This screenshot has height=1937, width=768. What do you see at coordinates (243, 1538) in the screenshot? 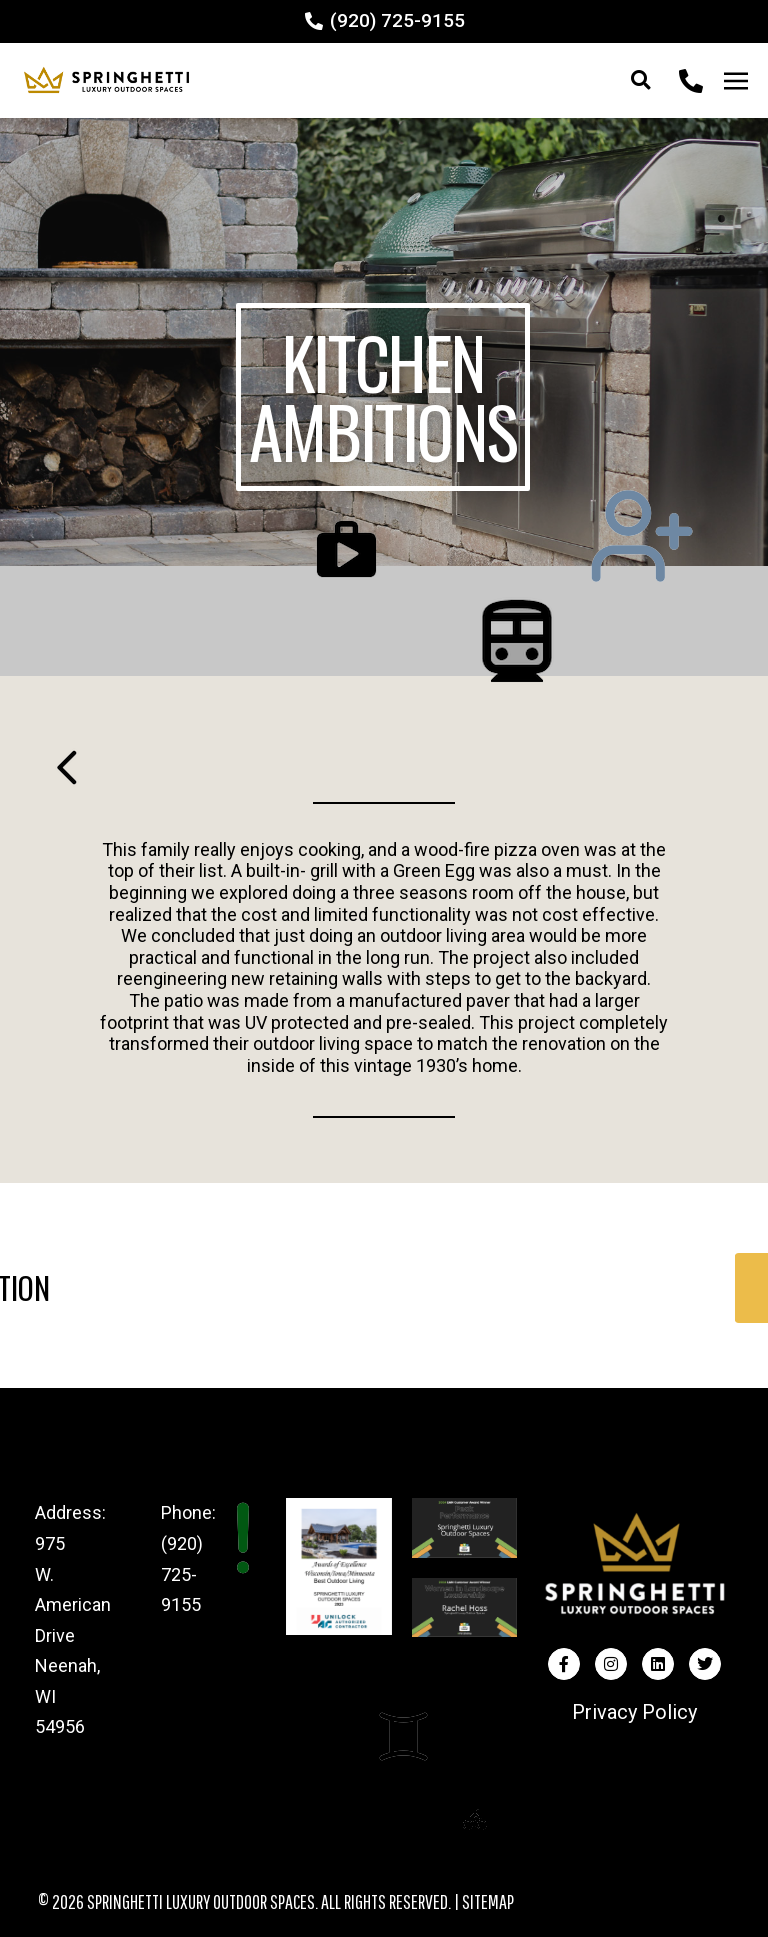
I see `indicates a warning or important notice` at bounding box center [243, 1538].